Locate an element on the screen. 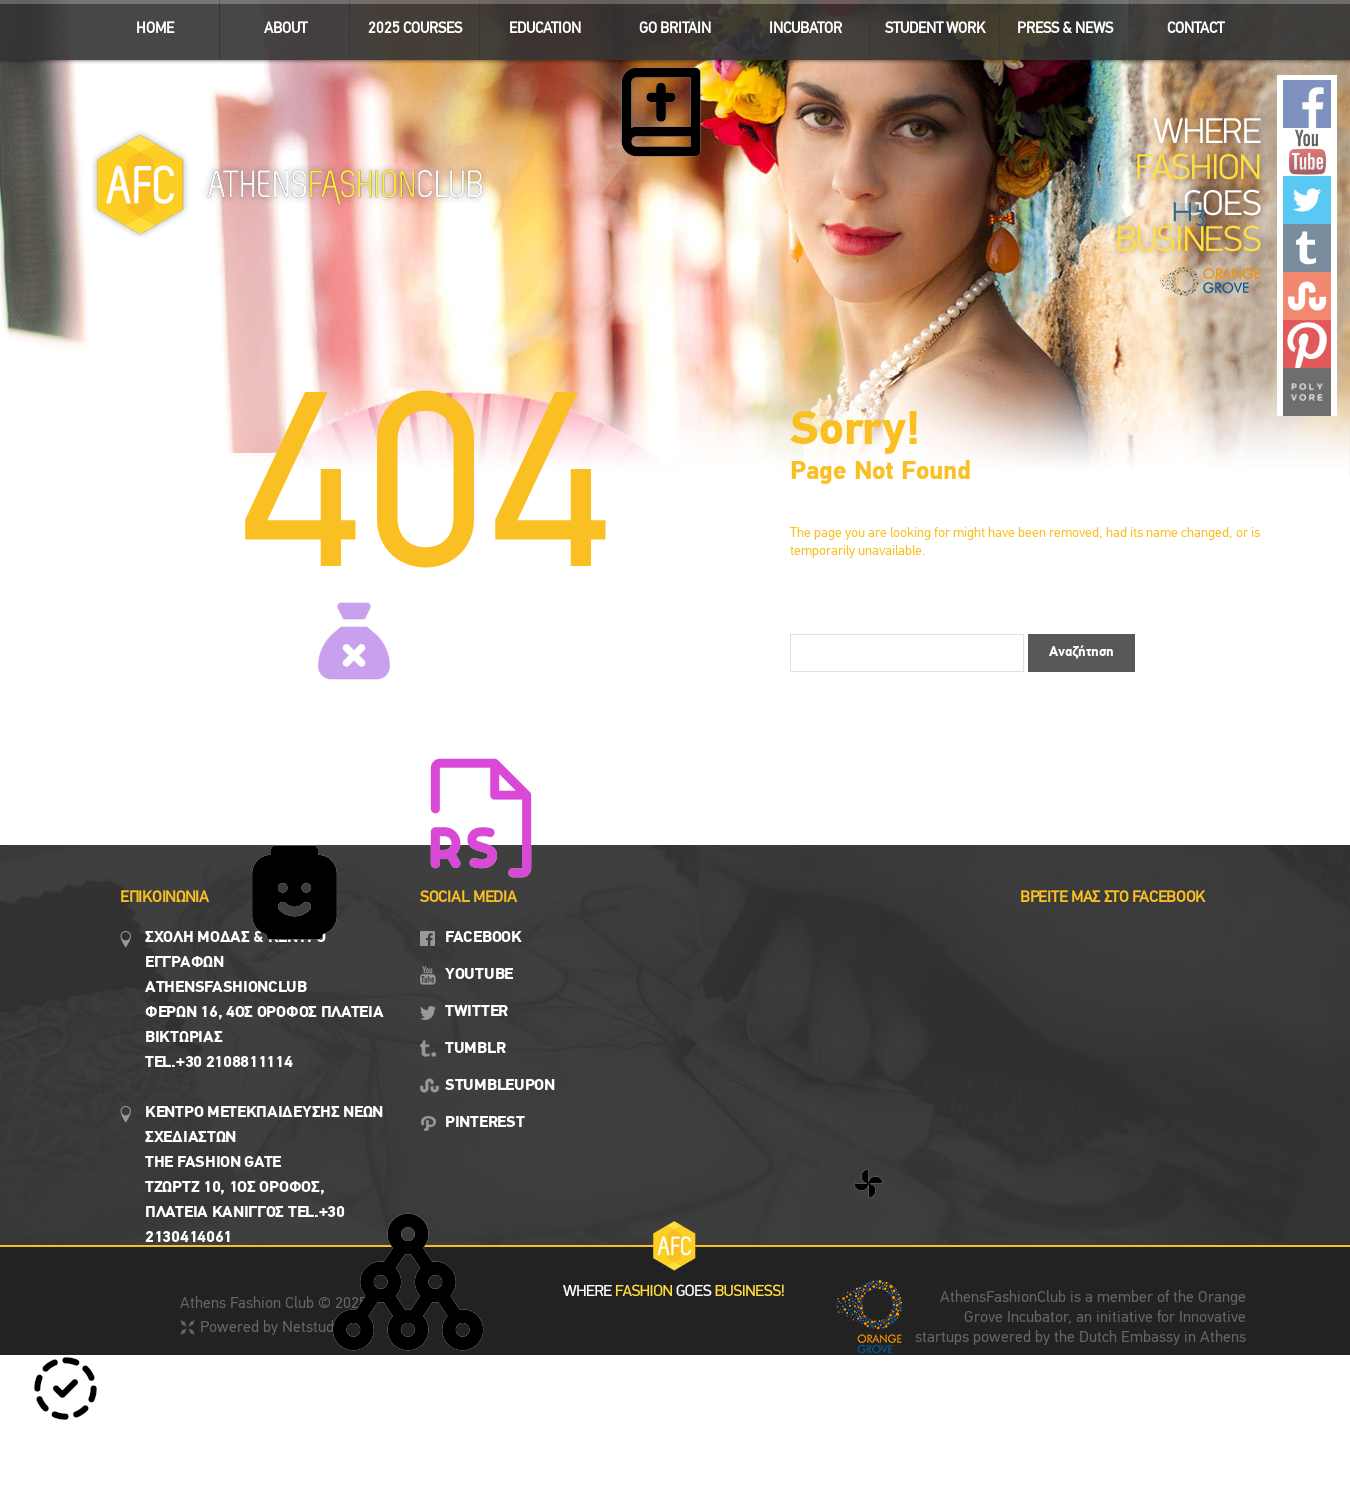 This screenshot has height=1505, width=1350. remove item from cart or bag is located at coordinates (354, 641).